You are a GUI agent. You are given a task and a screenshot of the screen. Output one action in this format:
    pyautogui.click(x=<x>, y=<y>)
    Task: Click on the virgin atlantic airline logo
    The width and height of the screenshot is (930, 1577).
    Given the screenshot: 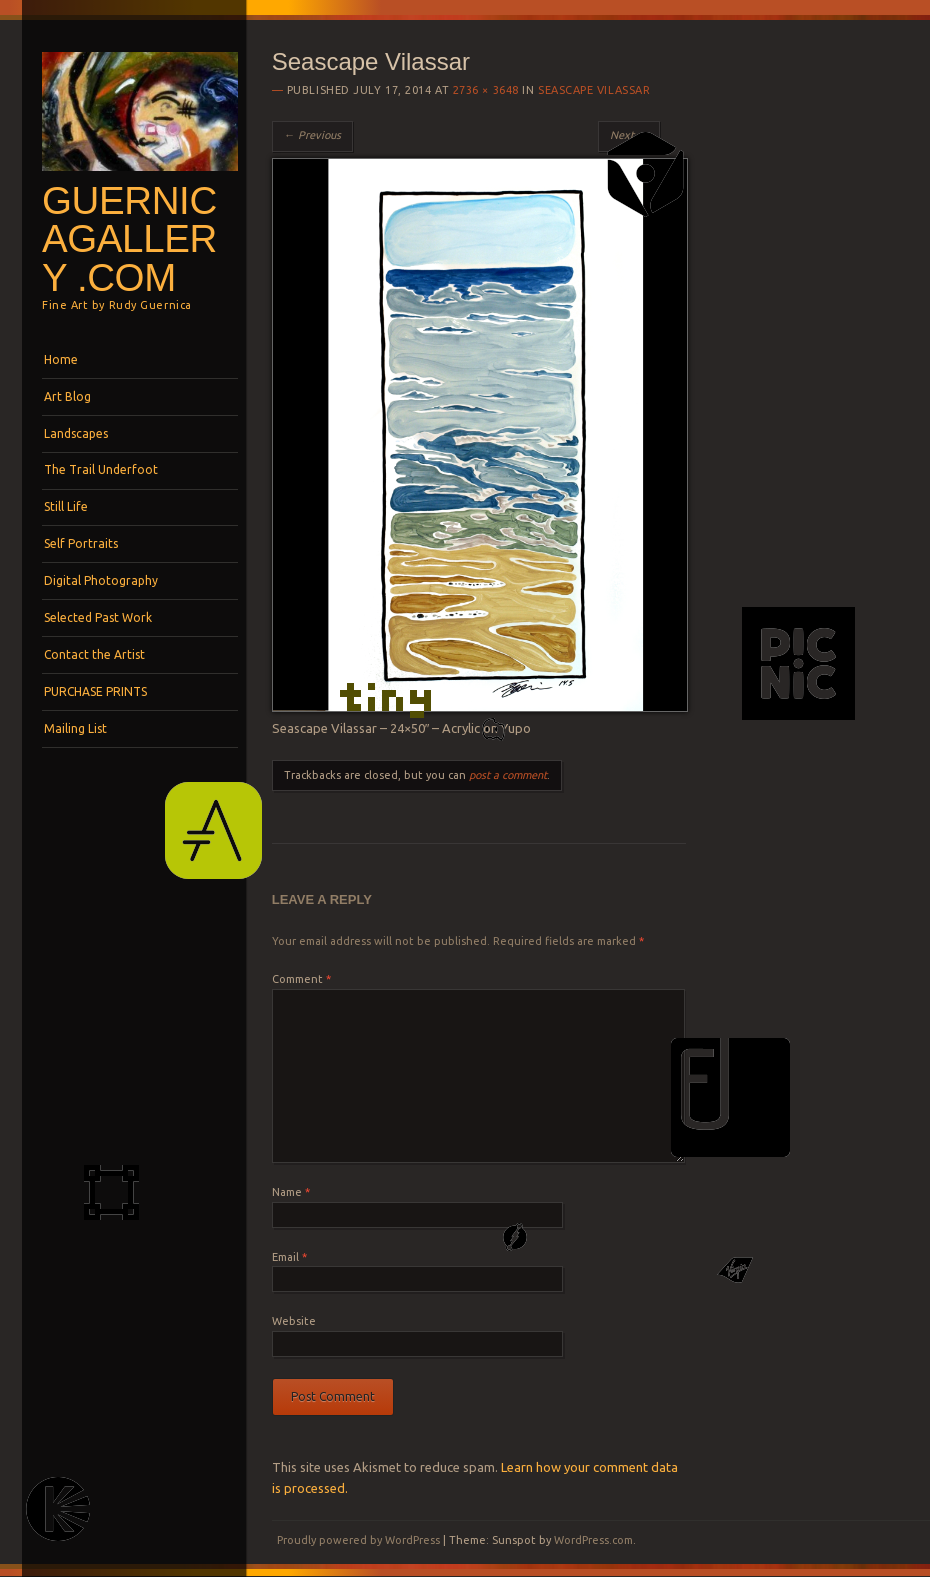 What is the action you would take?
    pyautogui.click(x=735, y=1270)
    